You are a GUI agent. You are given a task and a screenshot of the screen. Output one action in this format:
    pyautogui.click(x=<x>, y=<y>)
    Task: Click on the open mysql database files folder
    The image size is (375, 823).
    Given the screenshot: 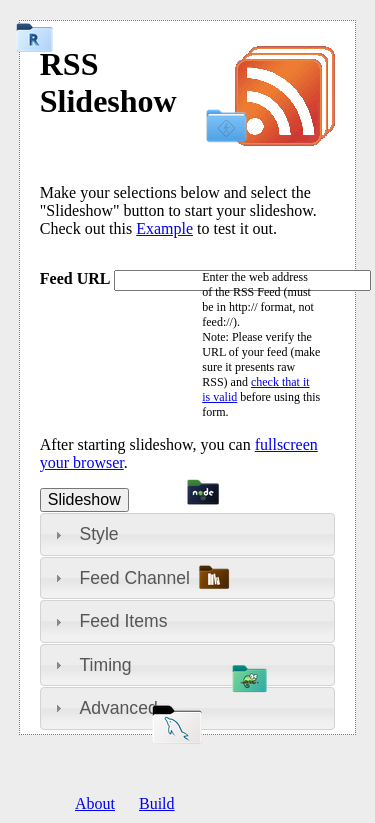 What is the action you would take?
    pyautogui.click(x=177, y=726)
    